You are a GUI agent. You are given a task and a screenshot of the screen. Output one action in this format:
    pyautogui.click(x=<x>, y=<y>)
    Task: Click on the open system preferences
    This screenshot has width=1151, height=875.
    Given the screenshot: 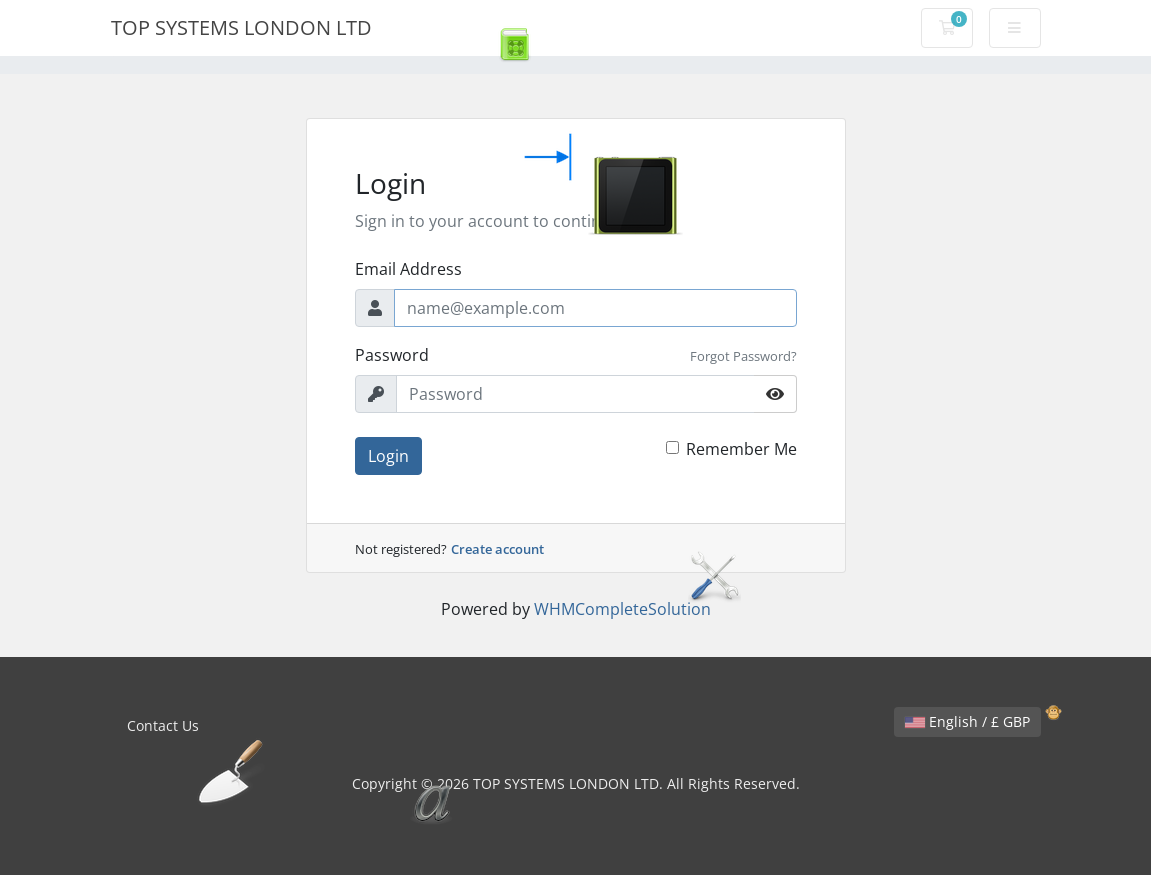 What is the action you would take?
    pyautogui.click(x=714, y=576)
    